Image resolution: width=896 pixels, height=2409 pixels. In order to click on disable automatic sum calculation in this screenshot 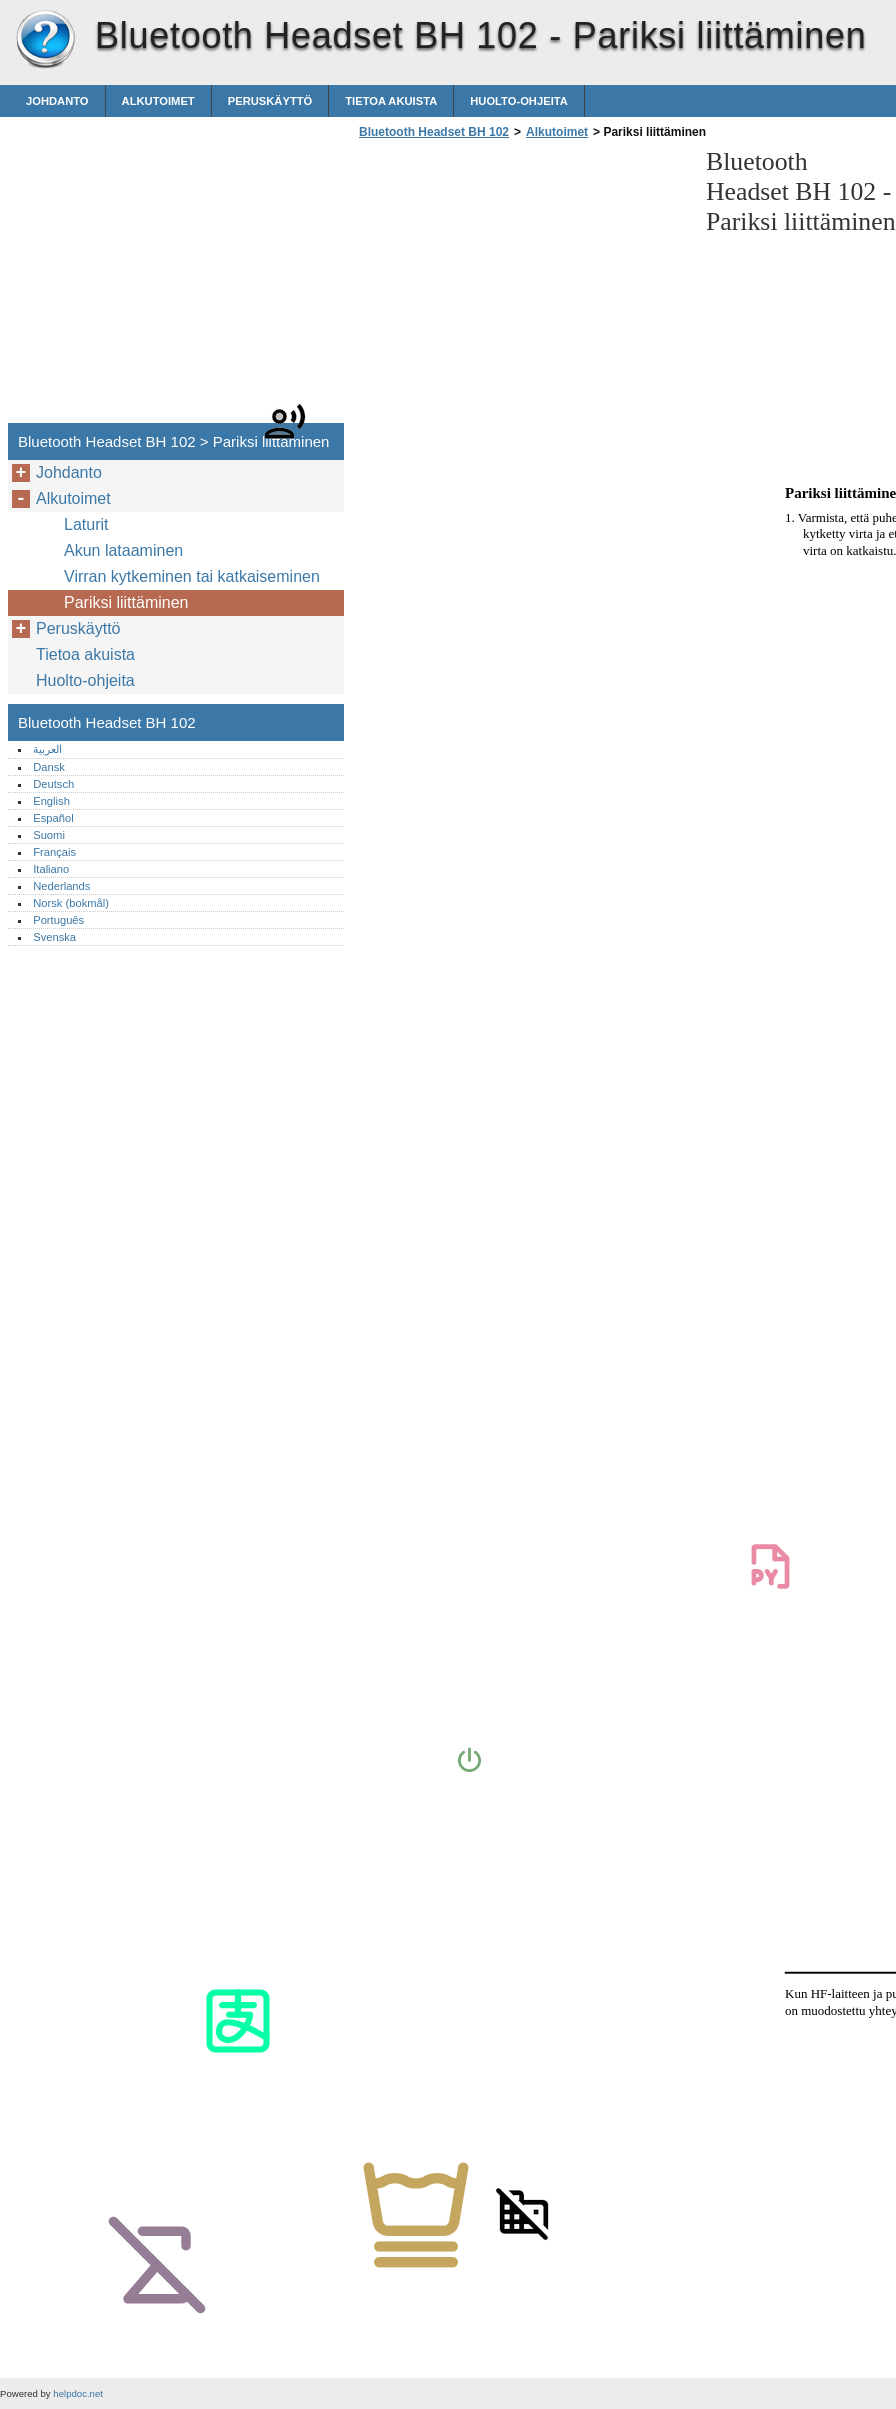, I will do `click(157, 2265)`.